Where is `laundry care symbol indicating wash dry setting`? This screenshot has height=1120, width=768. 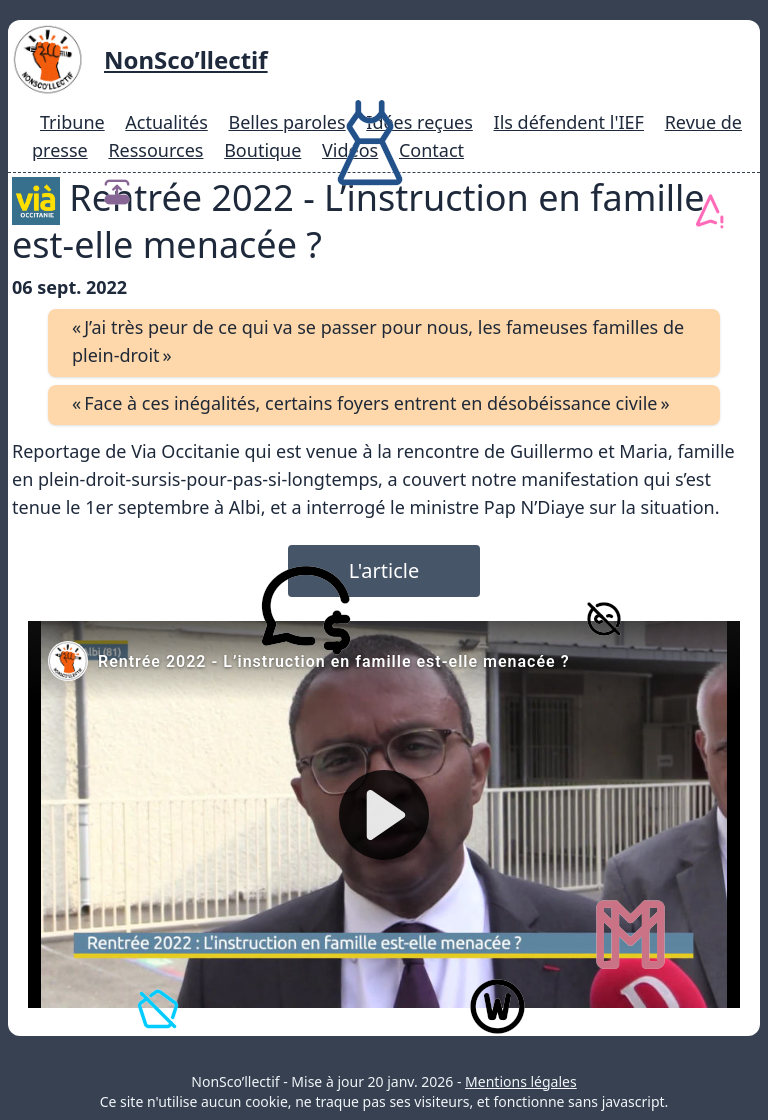
laundry care symbol indicating wash dry setting is located at coordinates (497, 1006).